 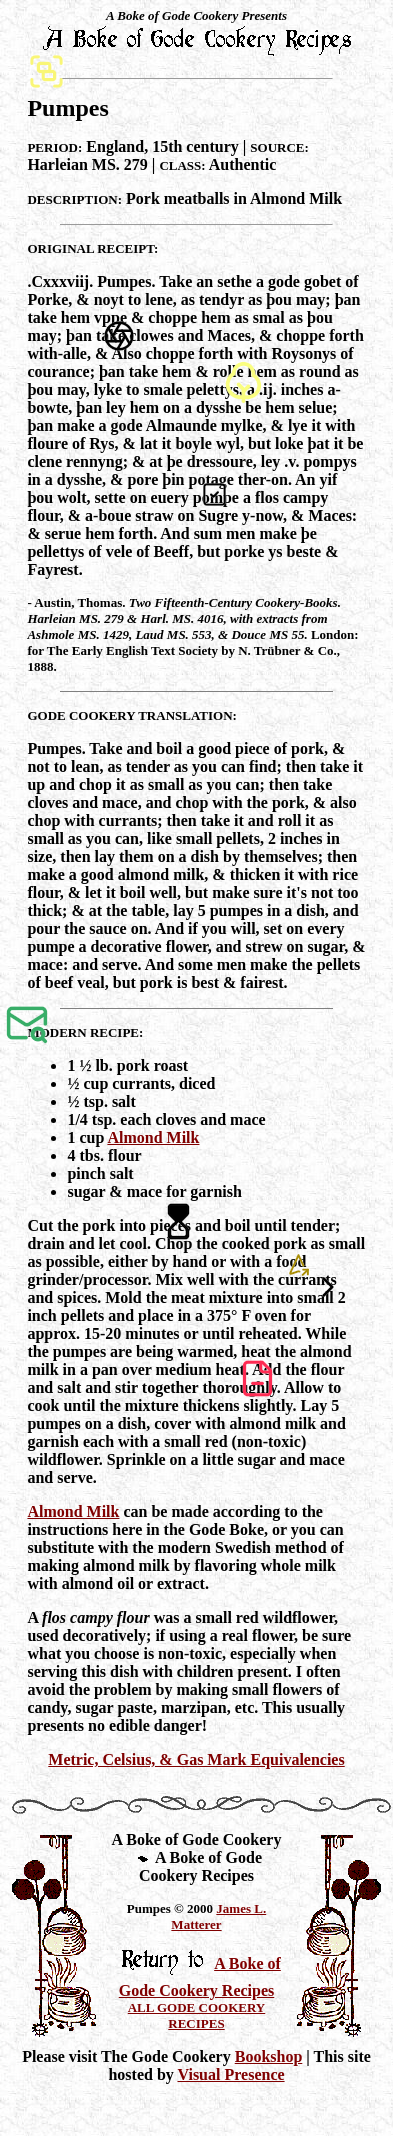 I want to click on share your current location, so click(x=298, y=1264).